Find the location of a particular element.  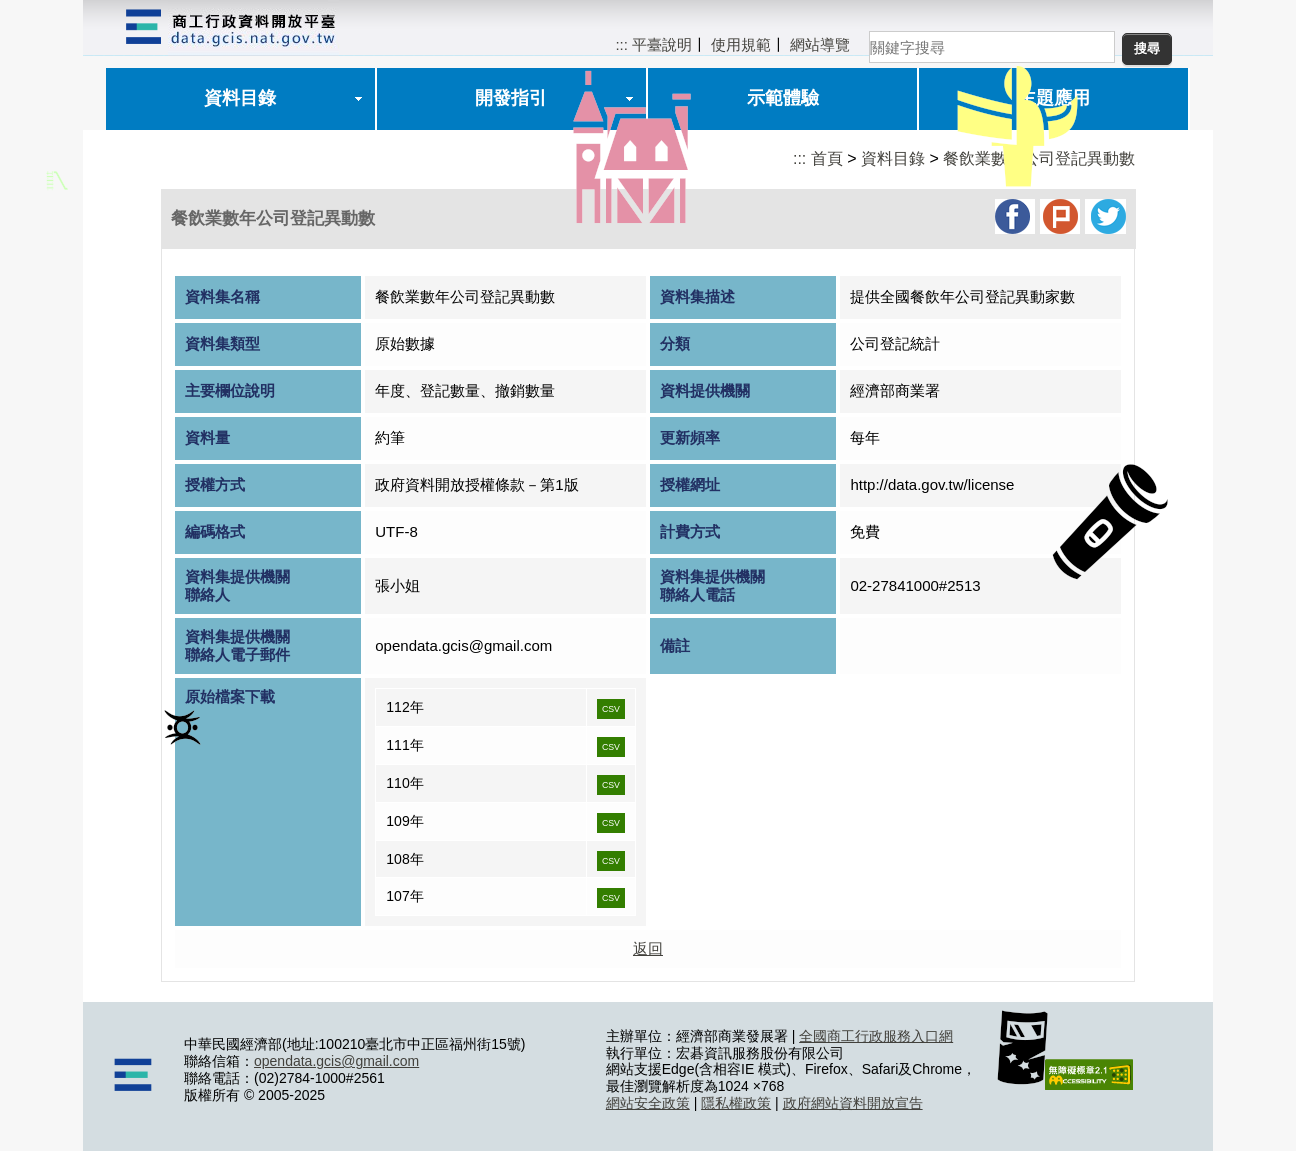

toggle flashlight on/off is located at coordinates (1110, 522).